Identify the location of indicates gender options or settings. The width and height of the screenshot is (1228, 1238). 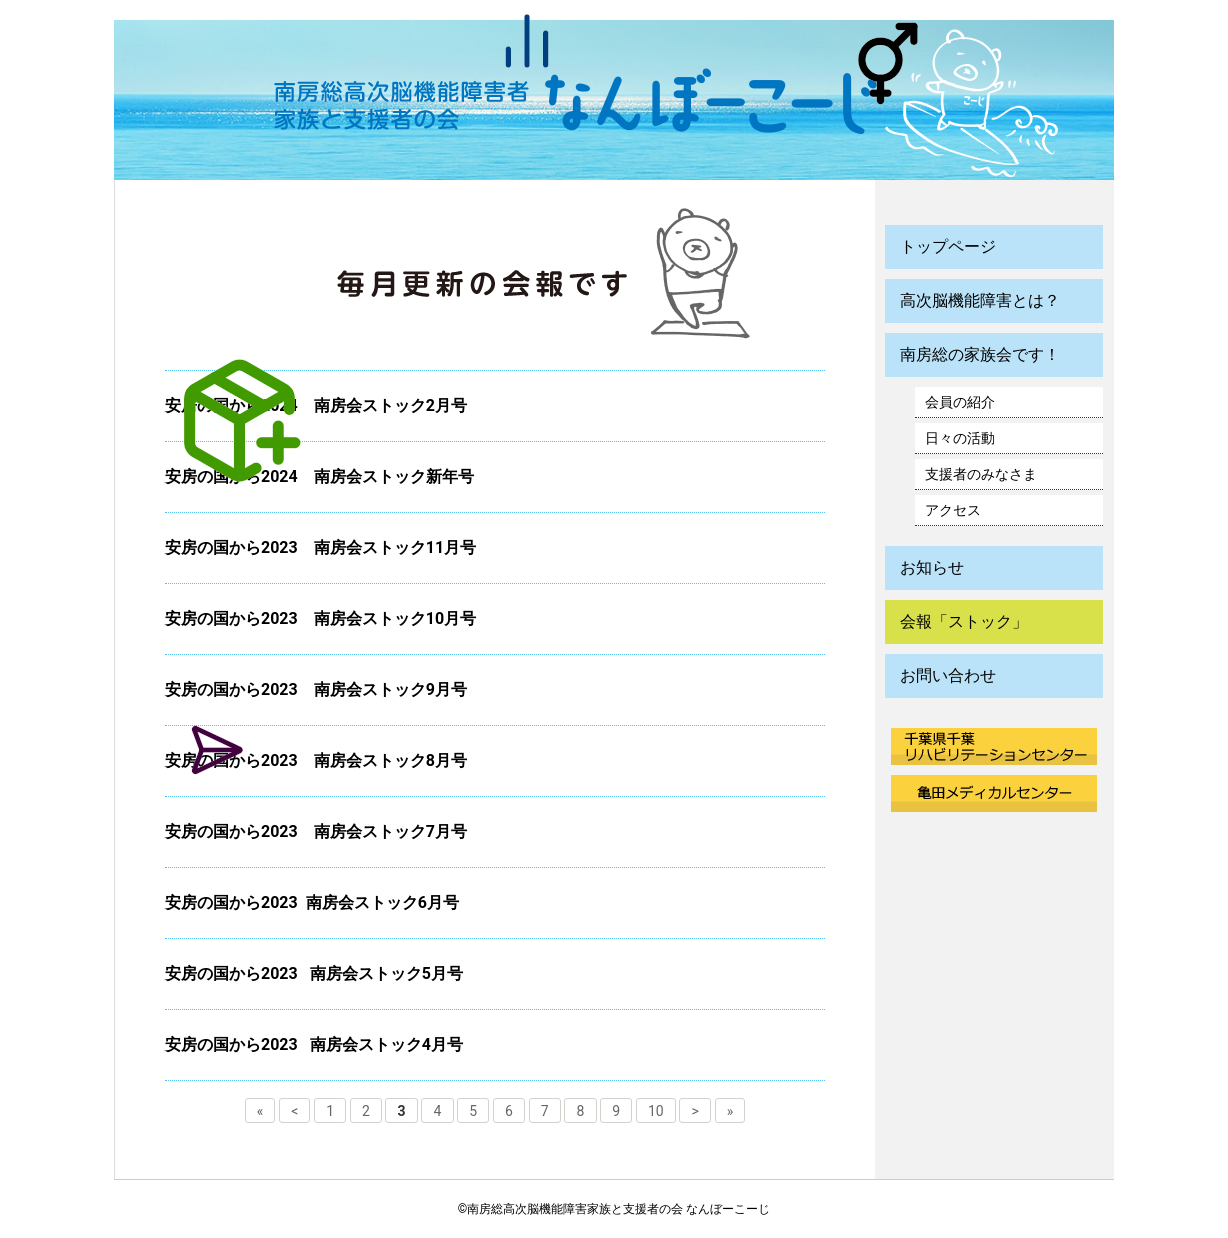
(880, 63).